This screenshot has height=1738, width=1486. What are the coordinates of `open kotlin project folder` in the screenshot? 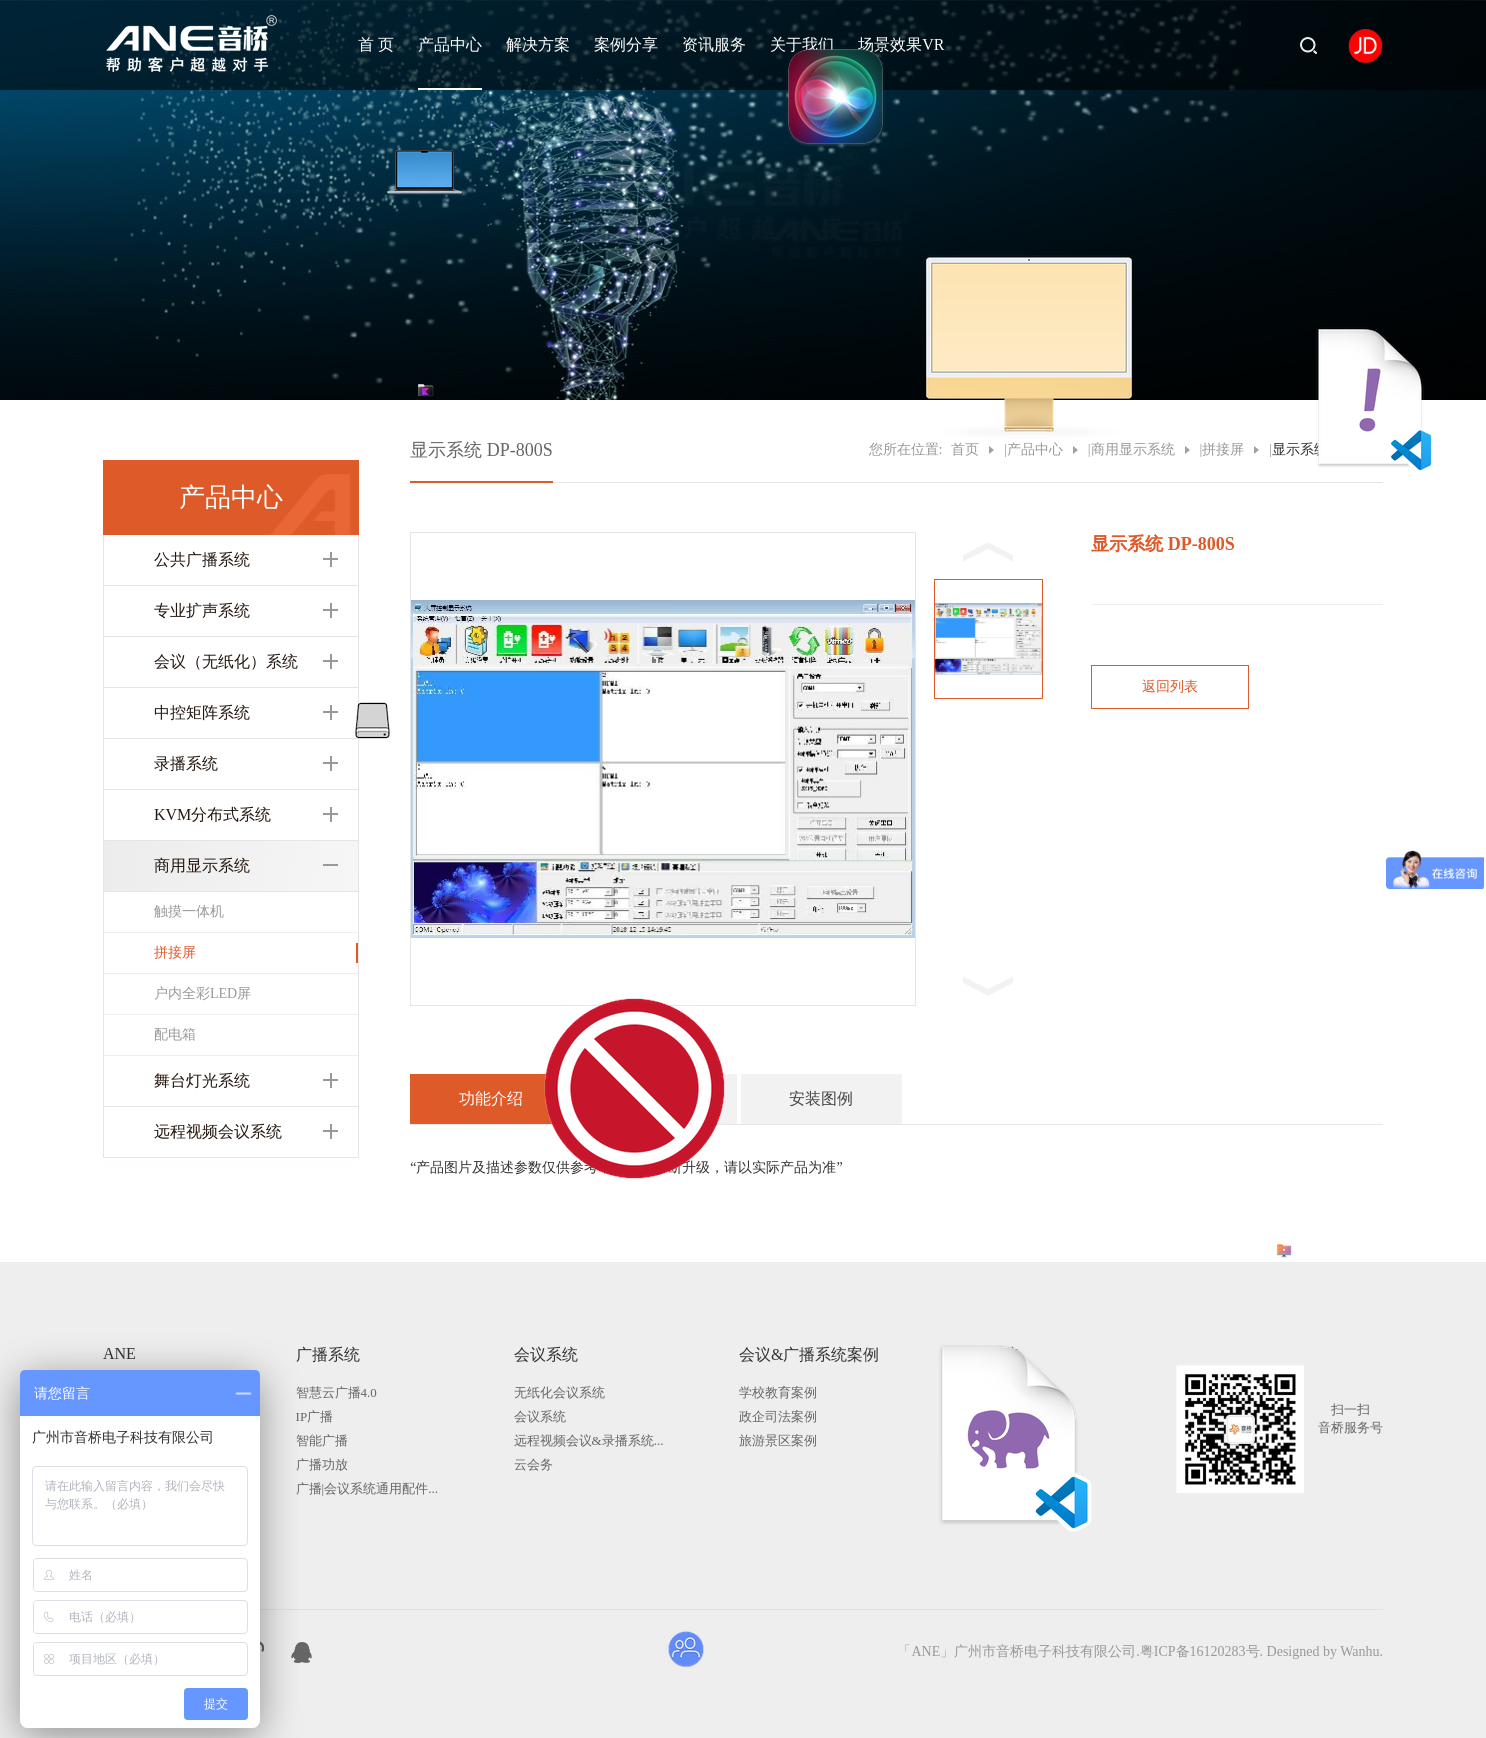 It's located at (425, 390).